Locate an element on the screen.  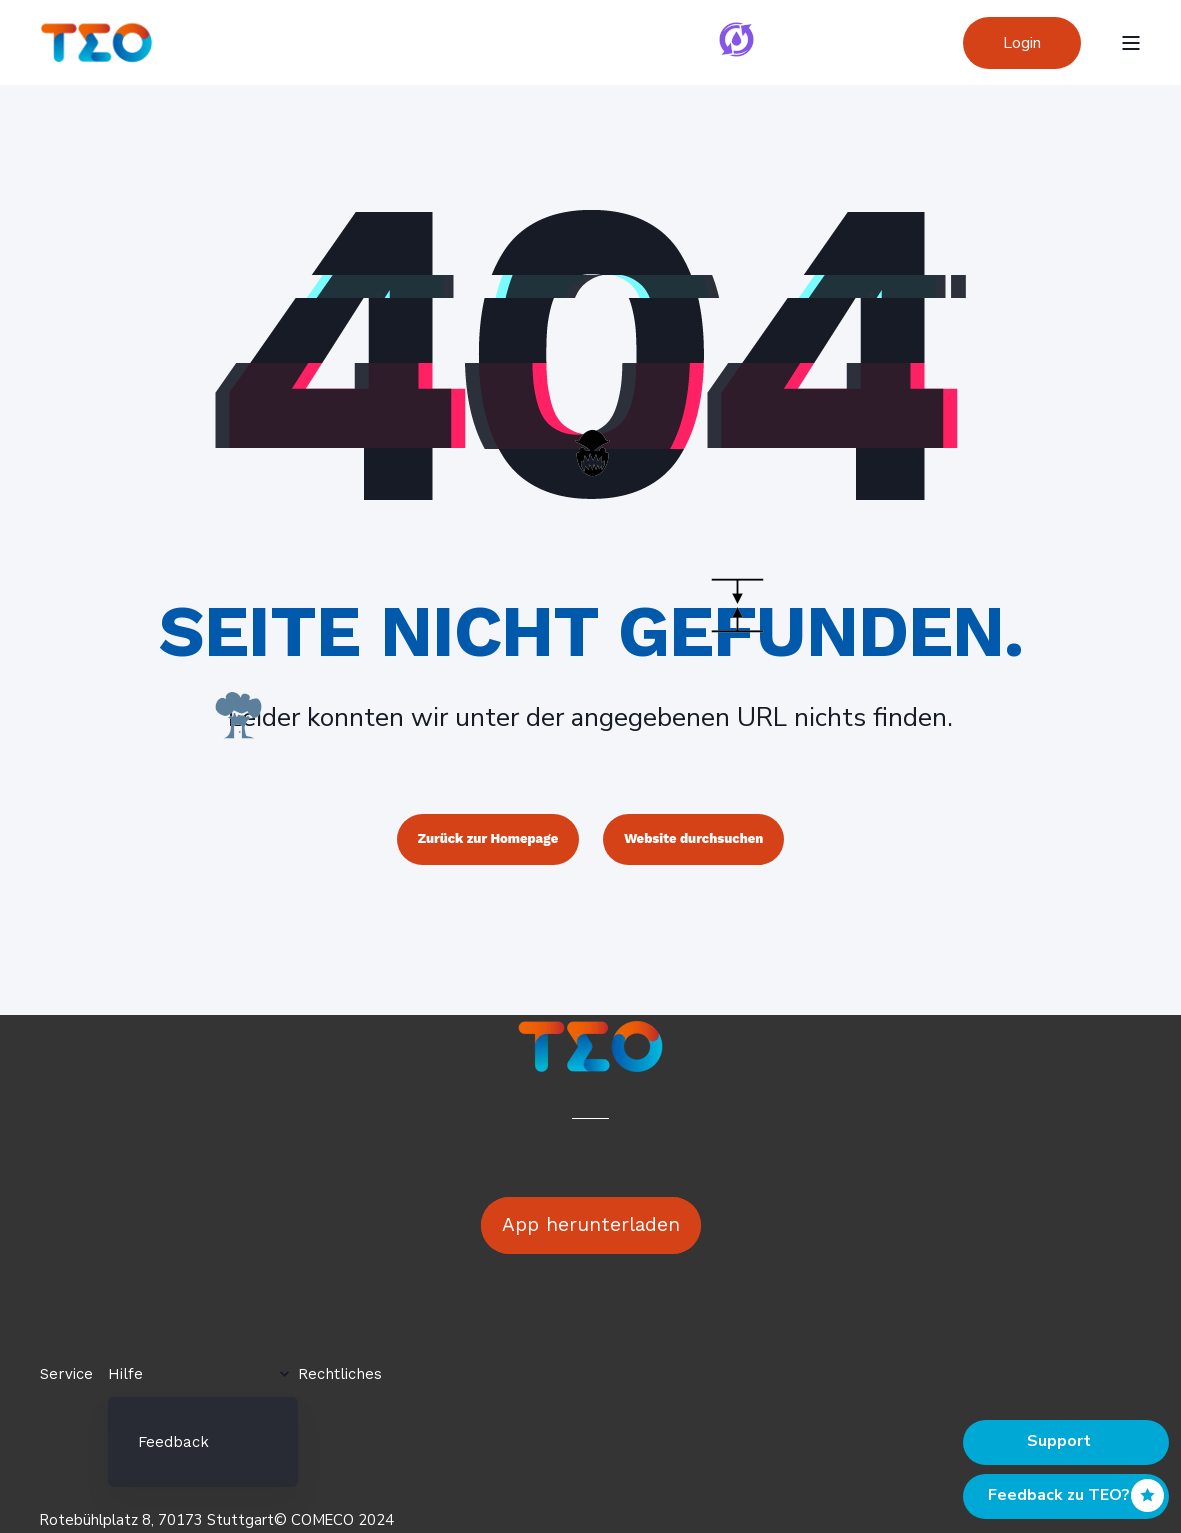
enter a treehouse or forest dwelling is located at coordinates (238, 714).